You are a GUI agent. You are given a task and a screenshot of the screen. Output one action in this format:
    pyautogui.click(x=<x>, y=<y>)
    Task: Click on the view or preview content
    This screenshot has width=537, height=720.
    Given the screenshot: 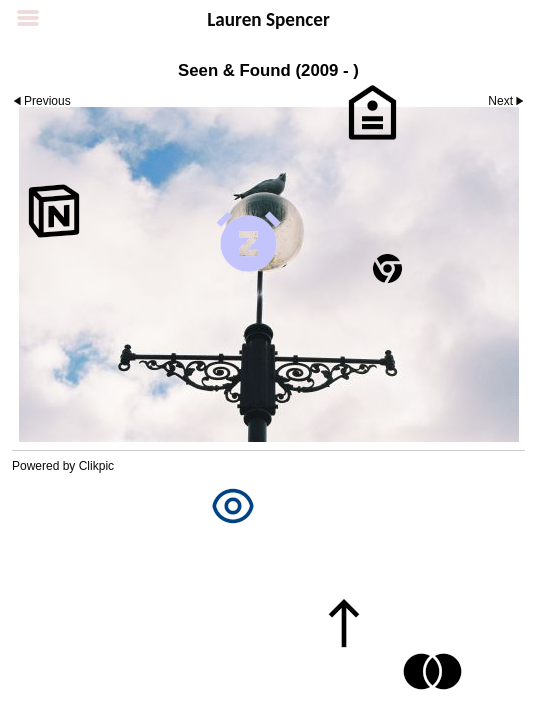 What is the action you would take?
    pyautogui.click(x=233, y=506)
    